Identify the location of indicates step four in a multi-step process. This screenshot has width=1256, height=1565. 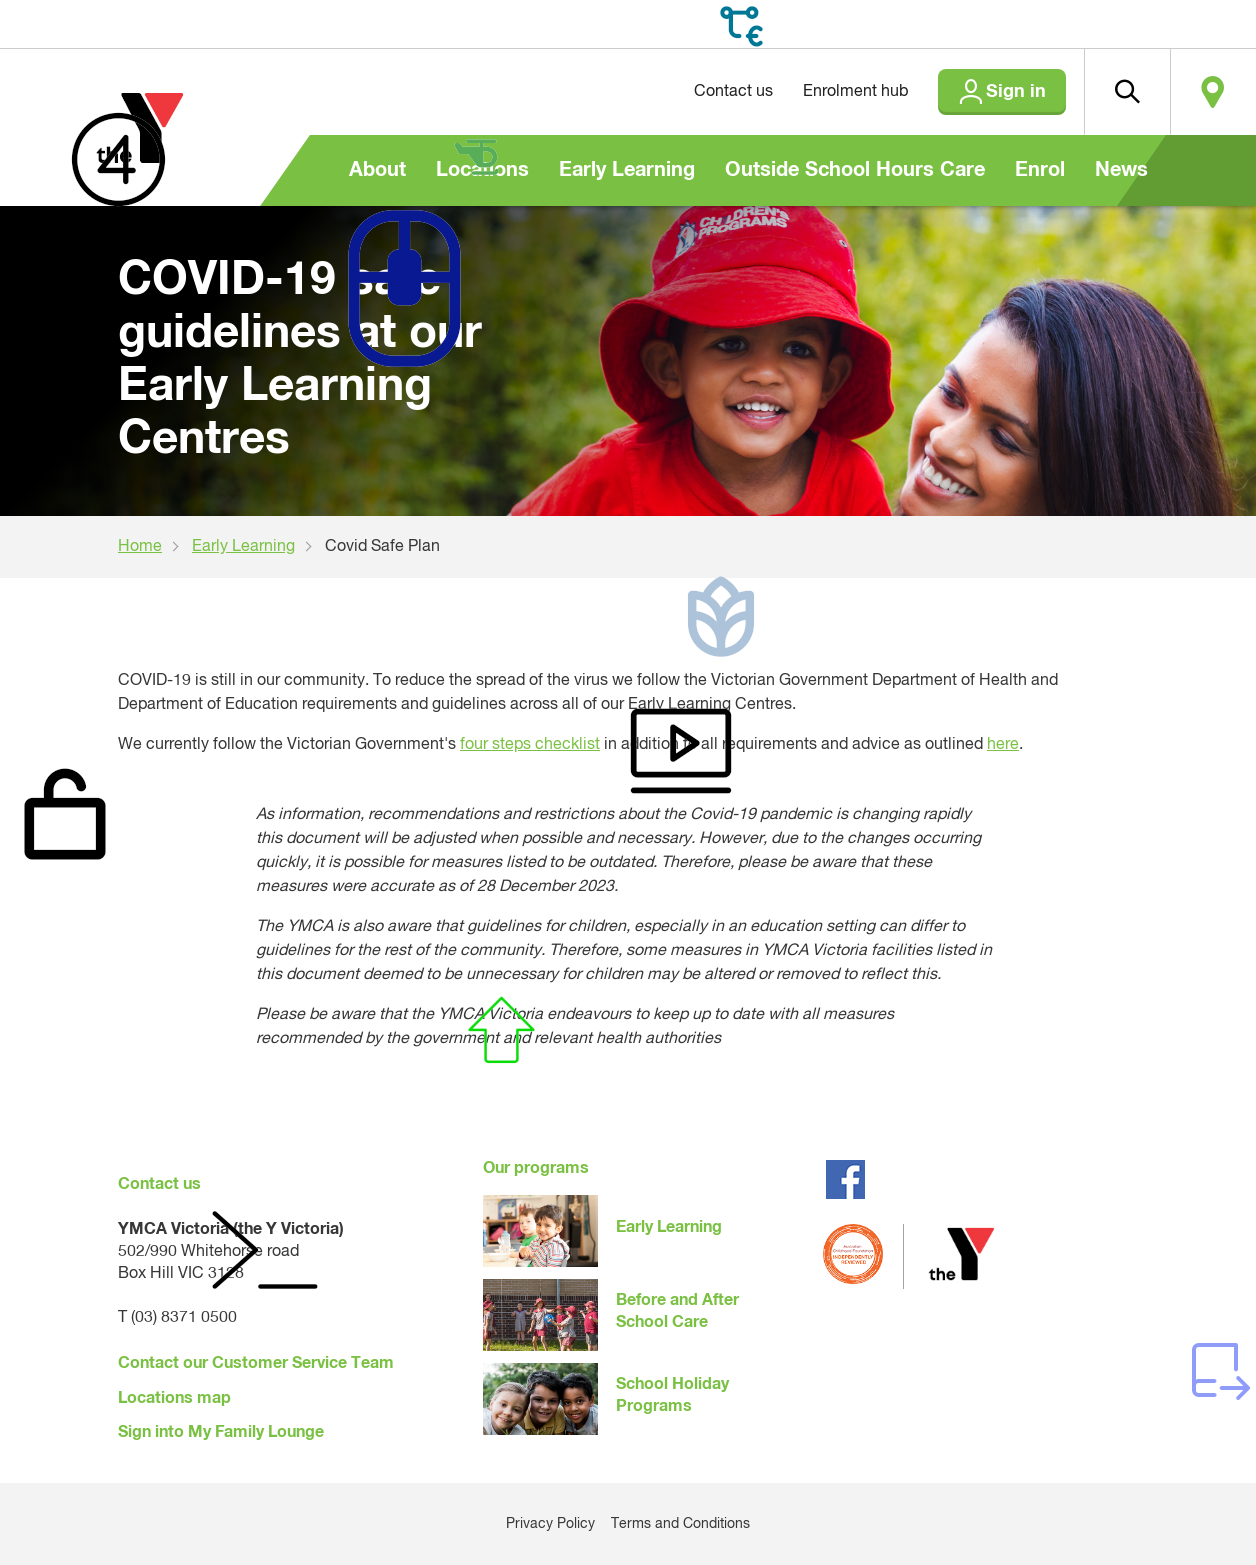
(118, 159).